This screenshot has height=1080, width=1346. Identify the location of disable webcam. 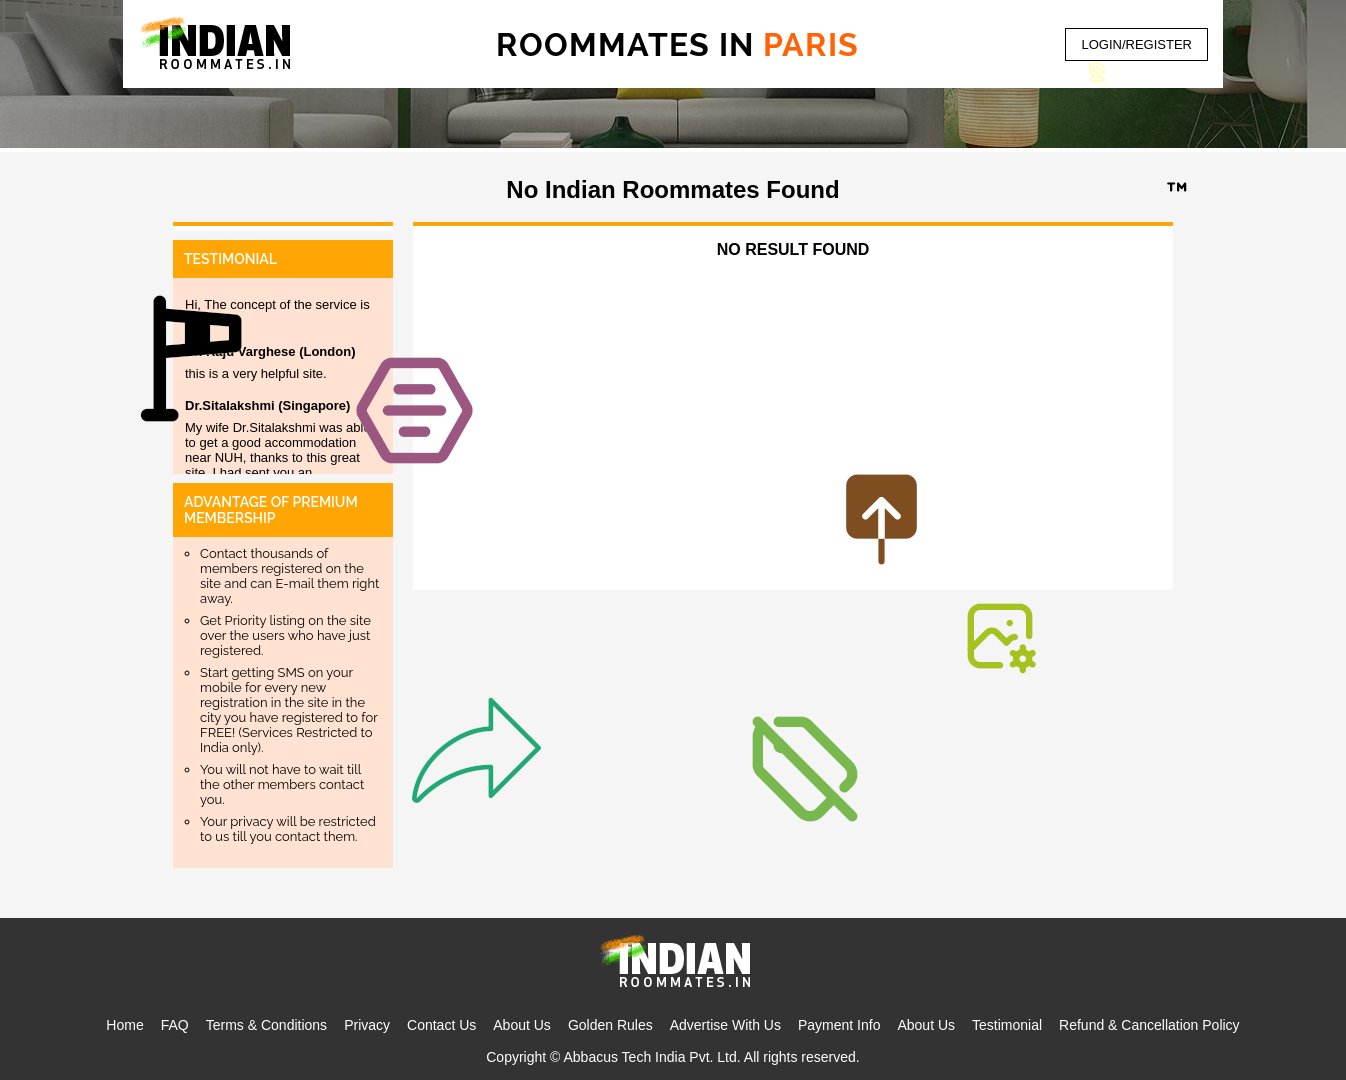
(1097, 72).